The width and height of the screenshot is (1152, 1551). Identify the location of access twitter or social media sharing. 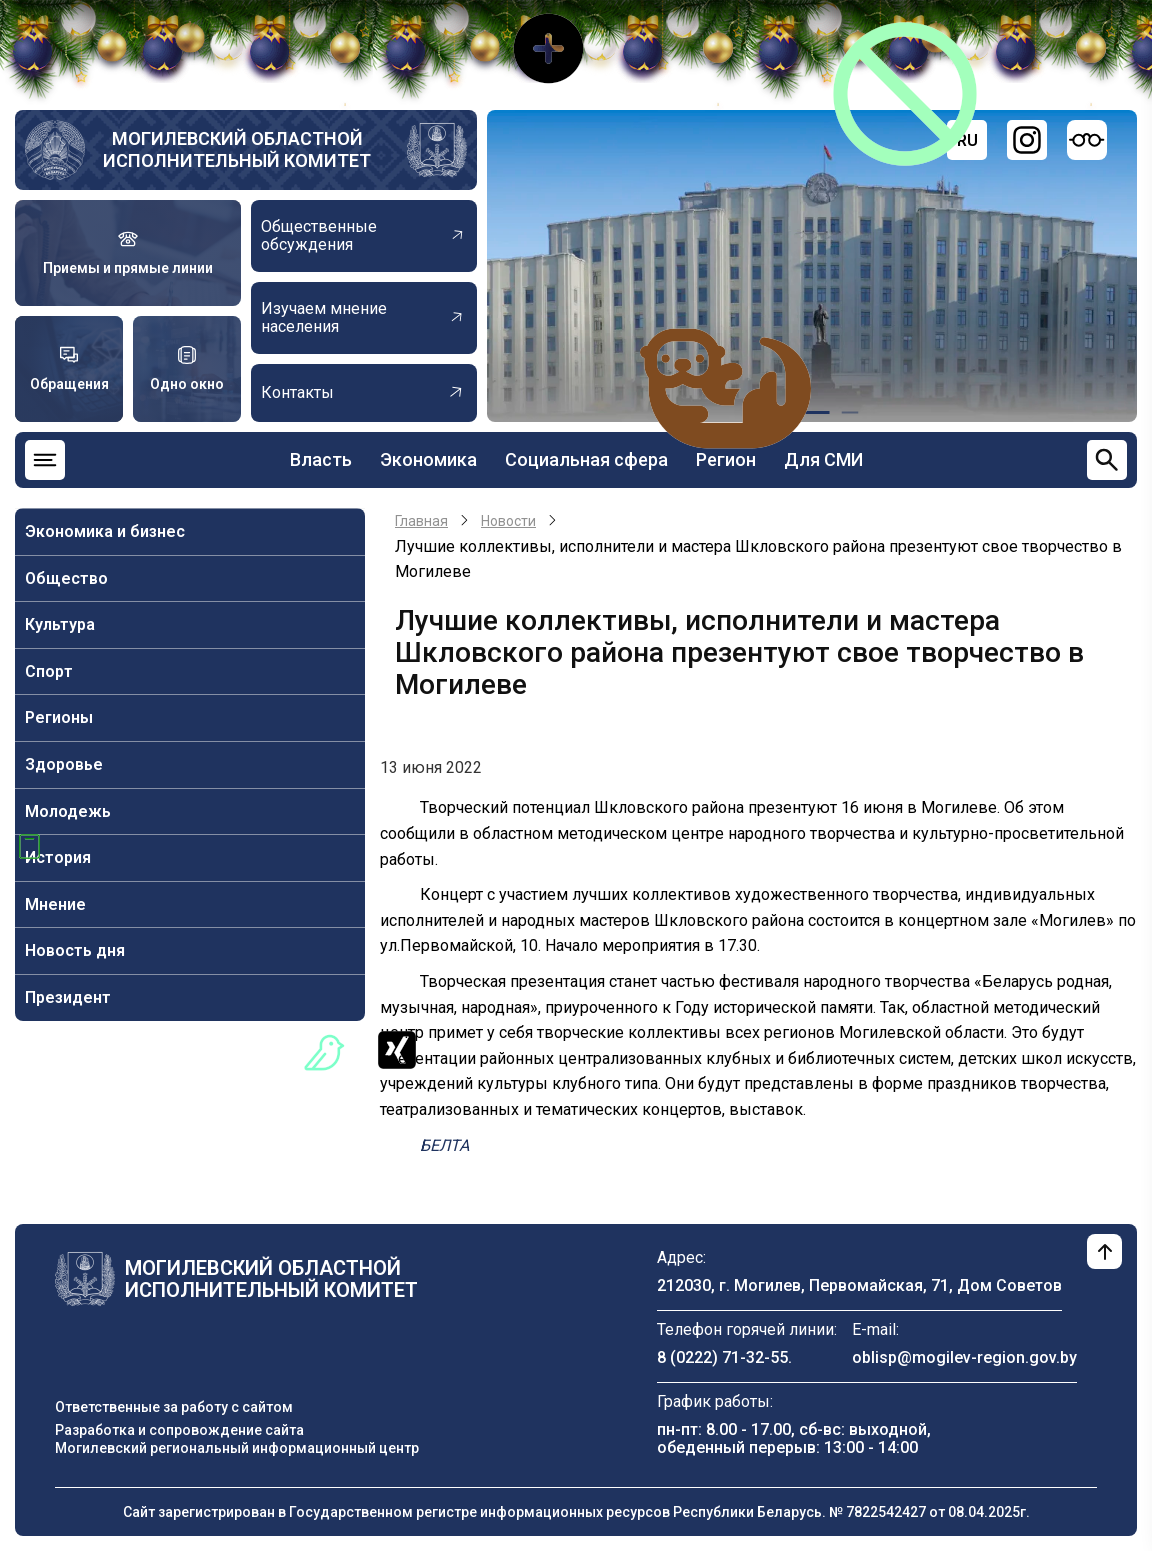
(325, 1054).